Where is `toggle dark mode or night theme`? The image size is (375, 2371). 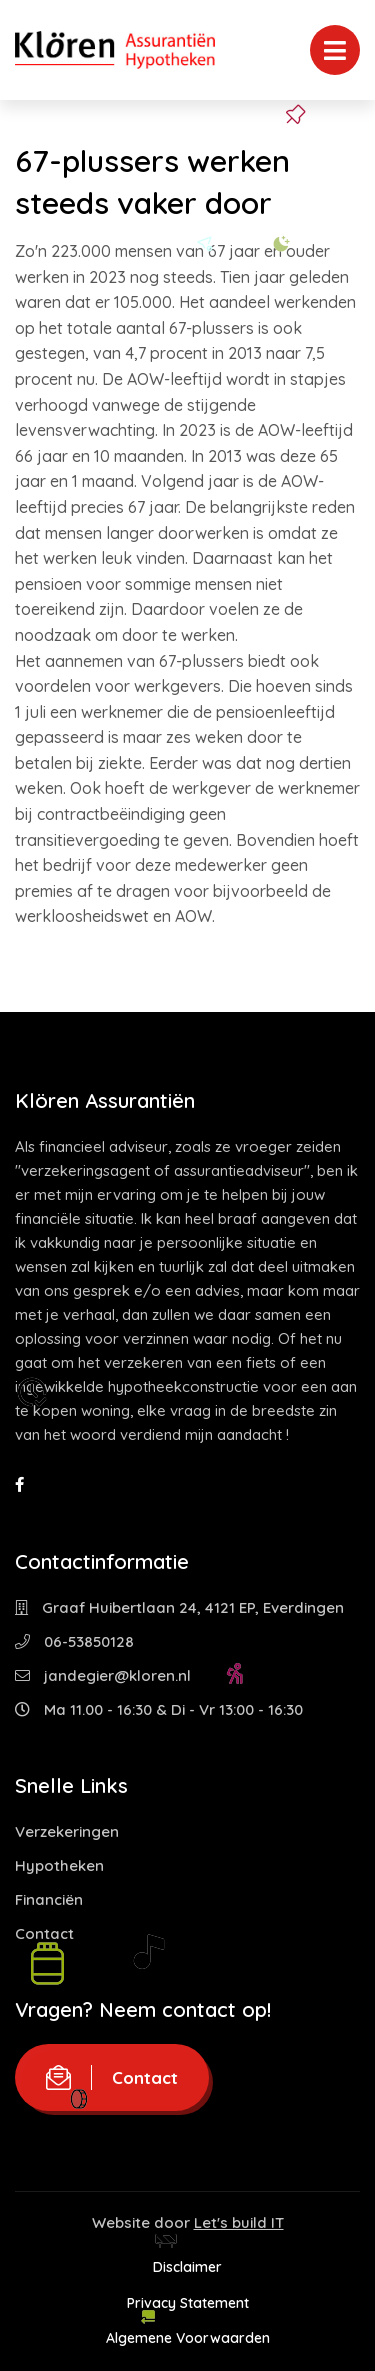 toggle dark mode or night theme is located at coordinates (281, 244).